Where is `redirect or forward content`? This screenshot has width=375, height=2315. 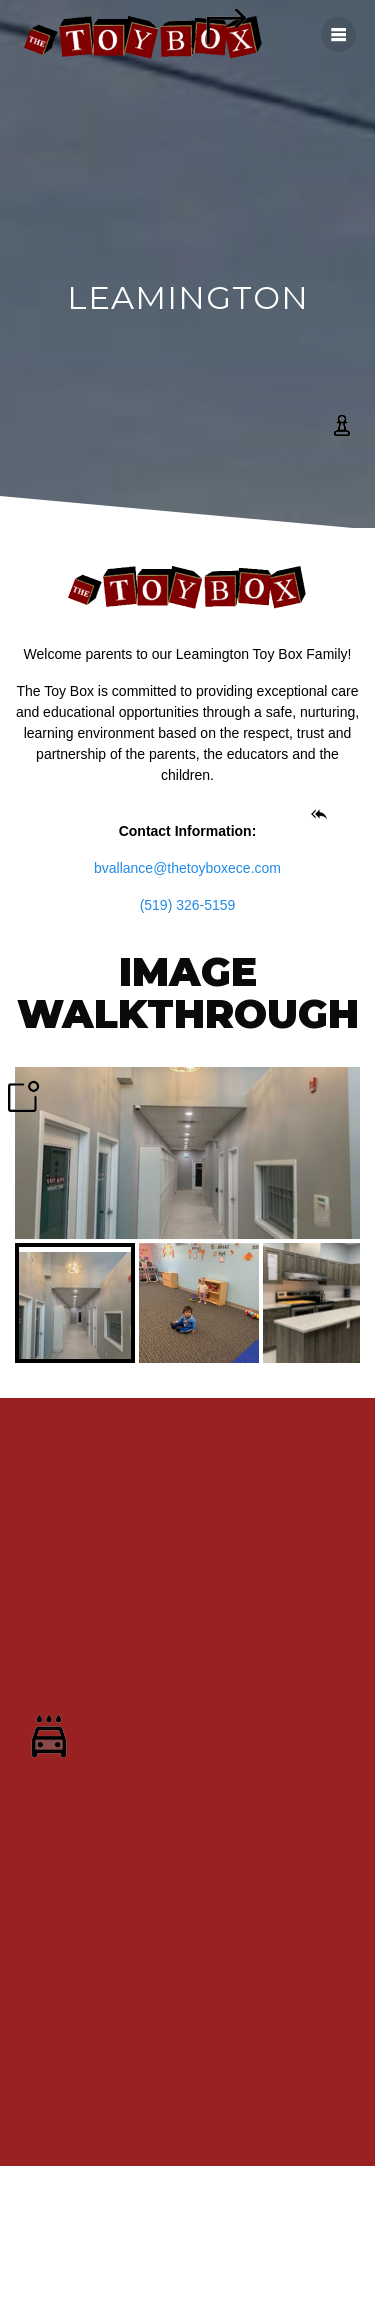 redirect or forward content is located at coordinates (226, 26).